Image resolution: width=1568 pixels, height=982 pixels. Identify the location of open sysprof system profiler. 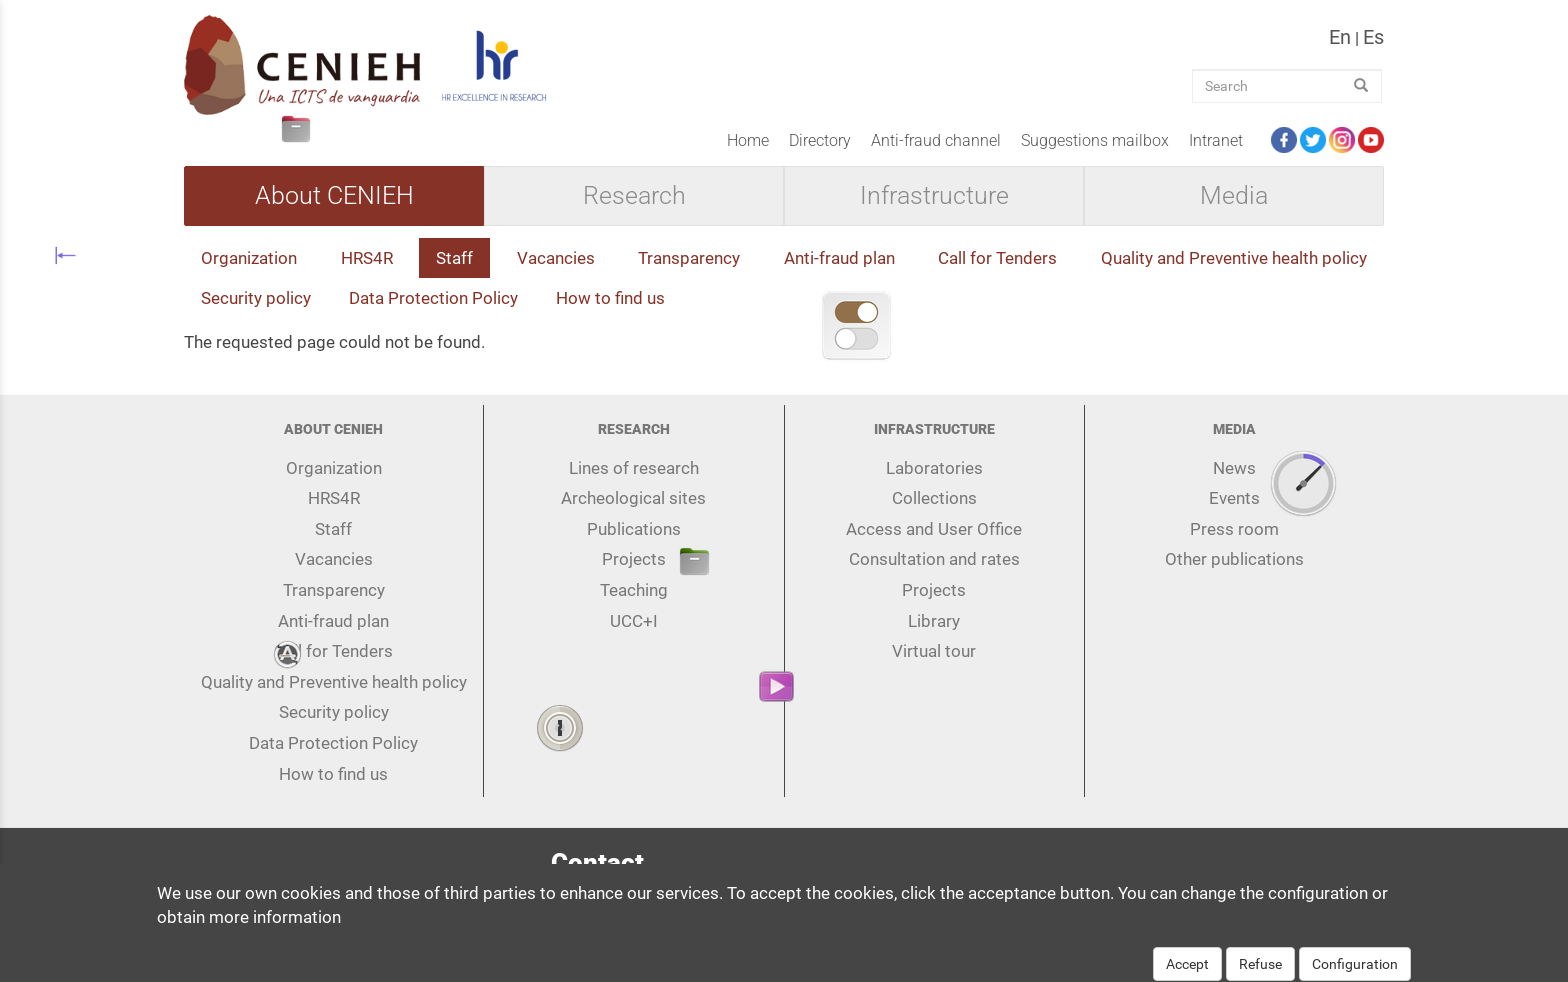
(1303, 483).